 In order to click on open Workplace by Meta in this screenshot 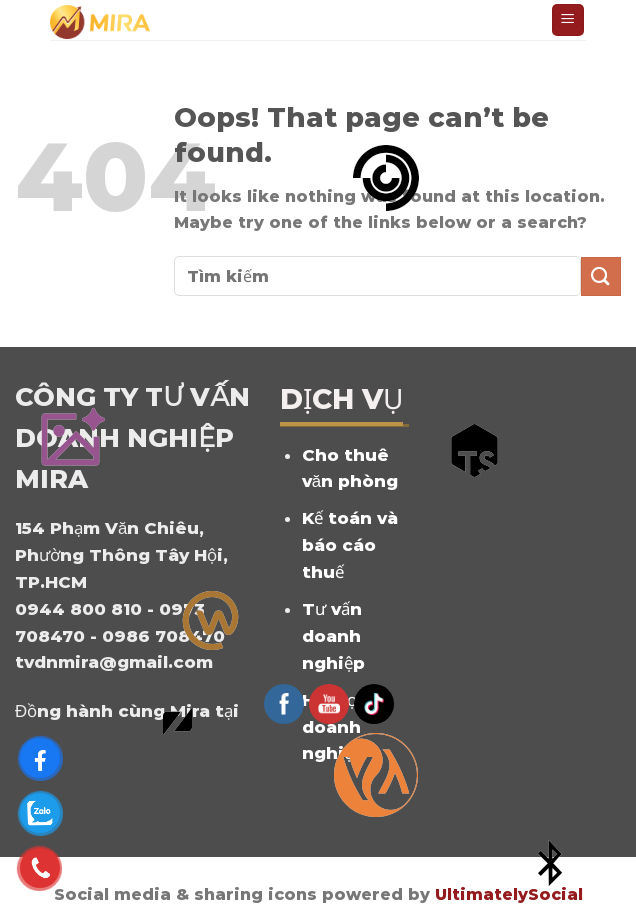, I will do `click(210, 620)`.